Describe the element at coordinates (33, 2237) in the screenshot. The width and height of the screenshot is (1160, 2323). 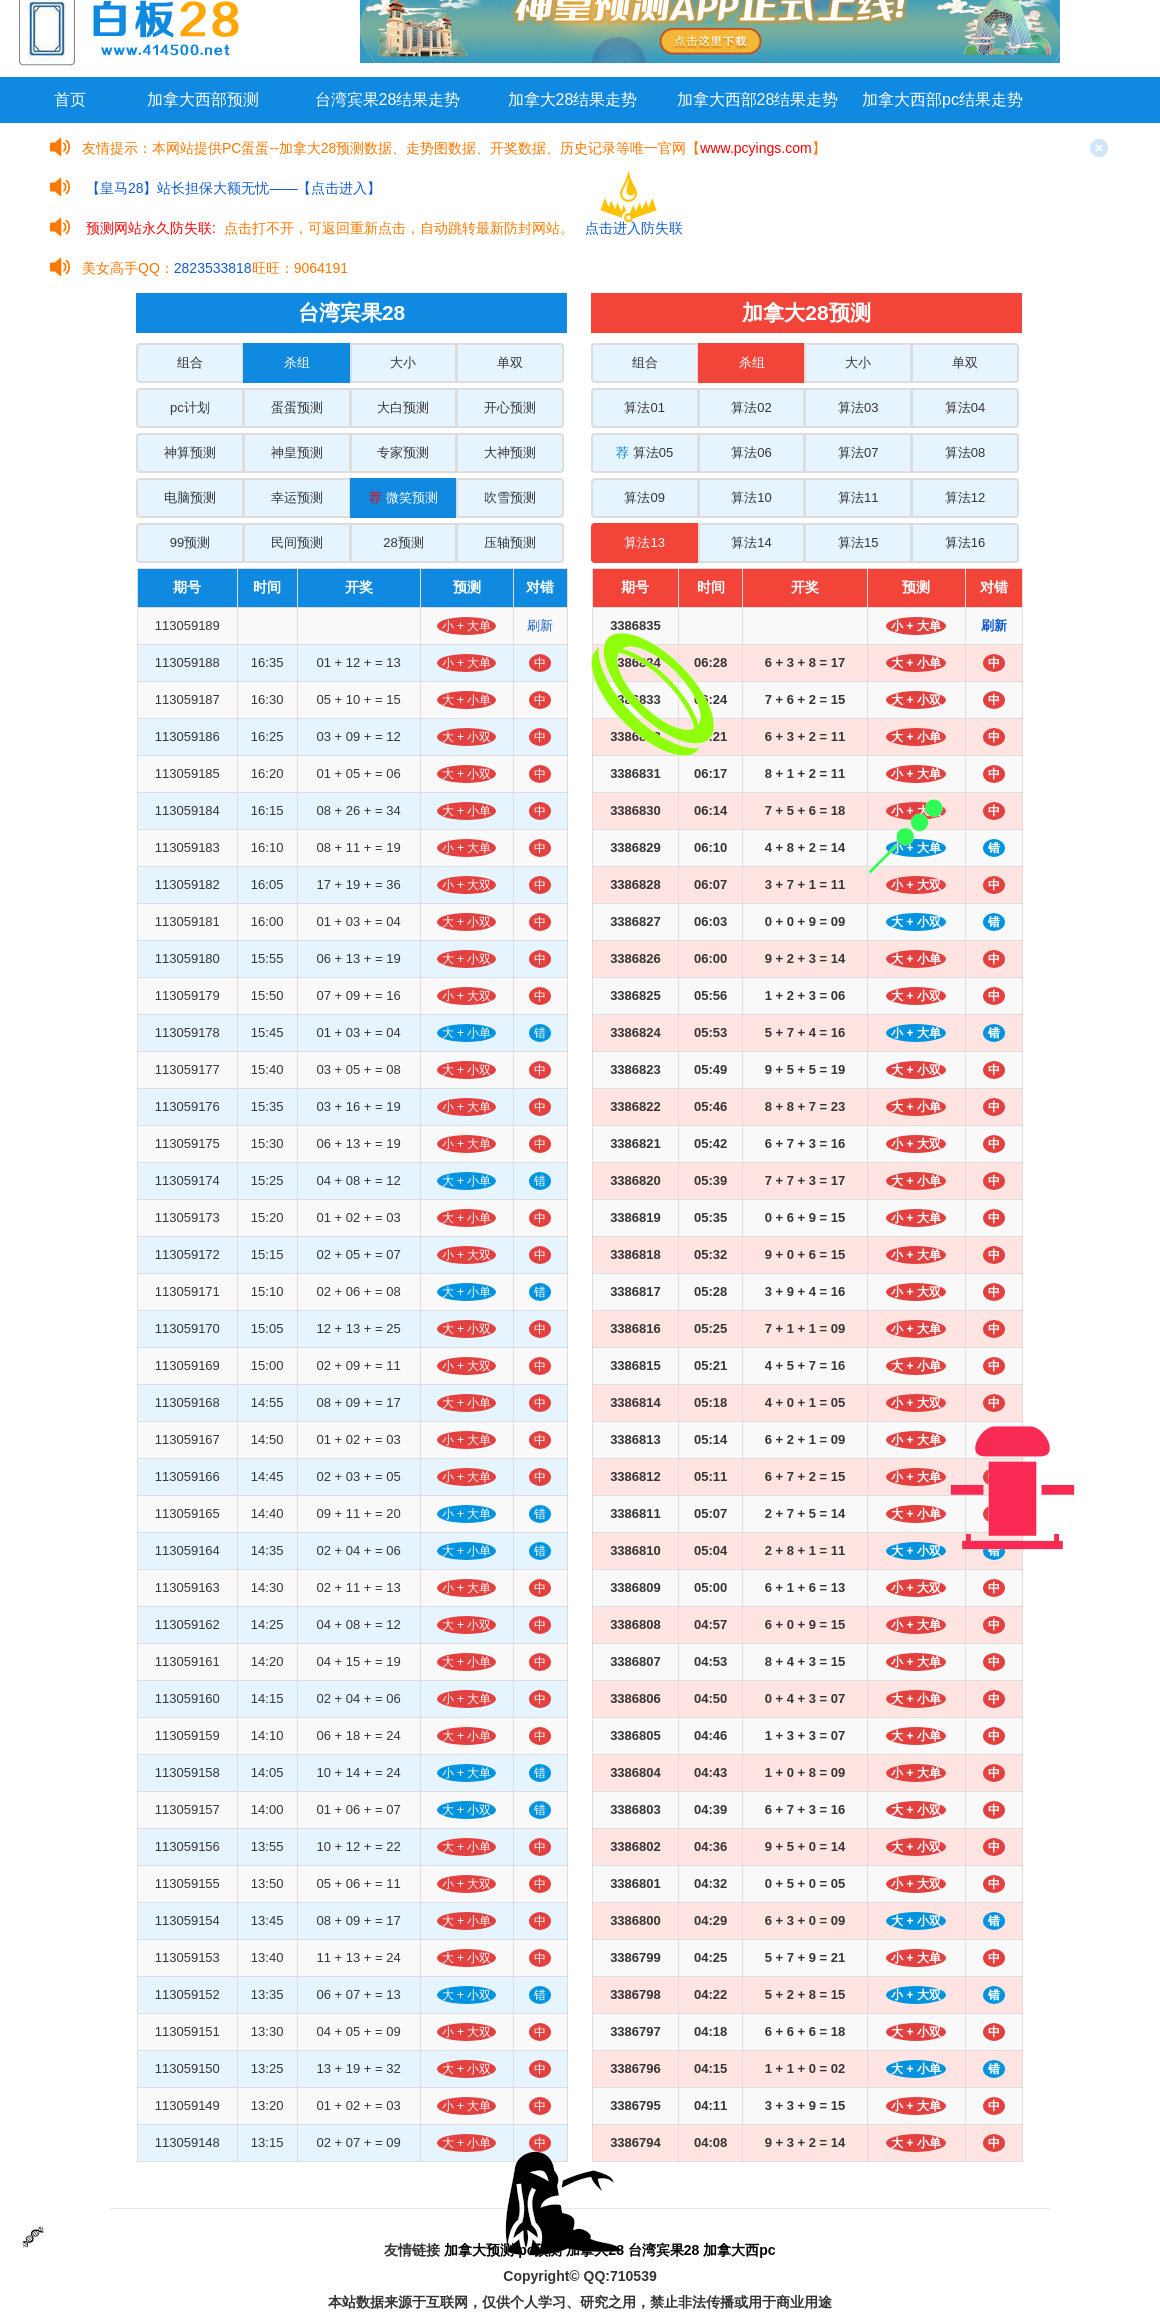
I see `access genetic or DNA-related information` at that location.